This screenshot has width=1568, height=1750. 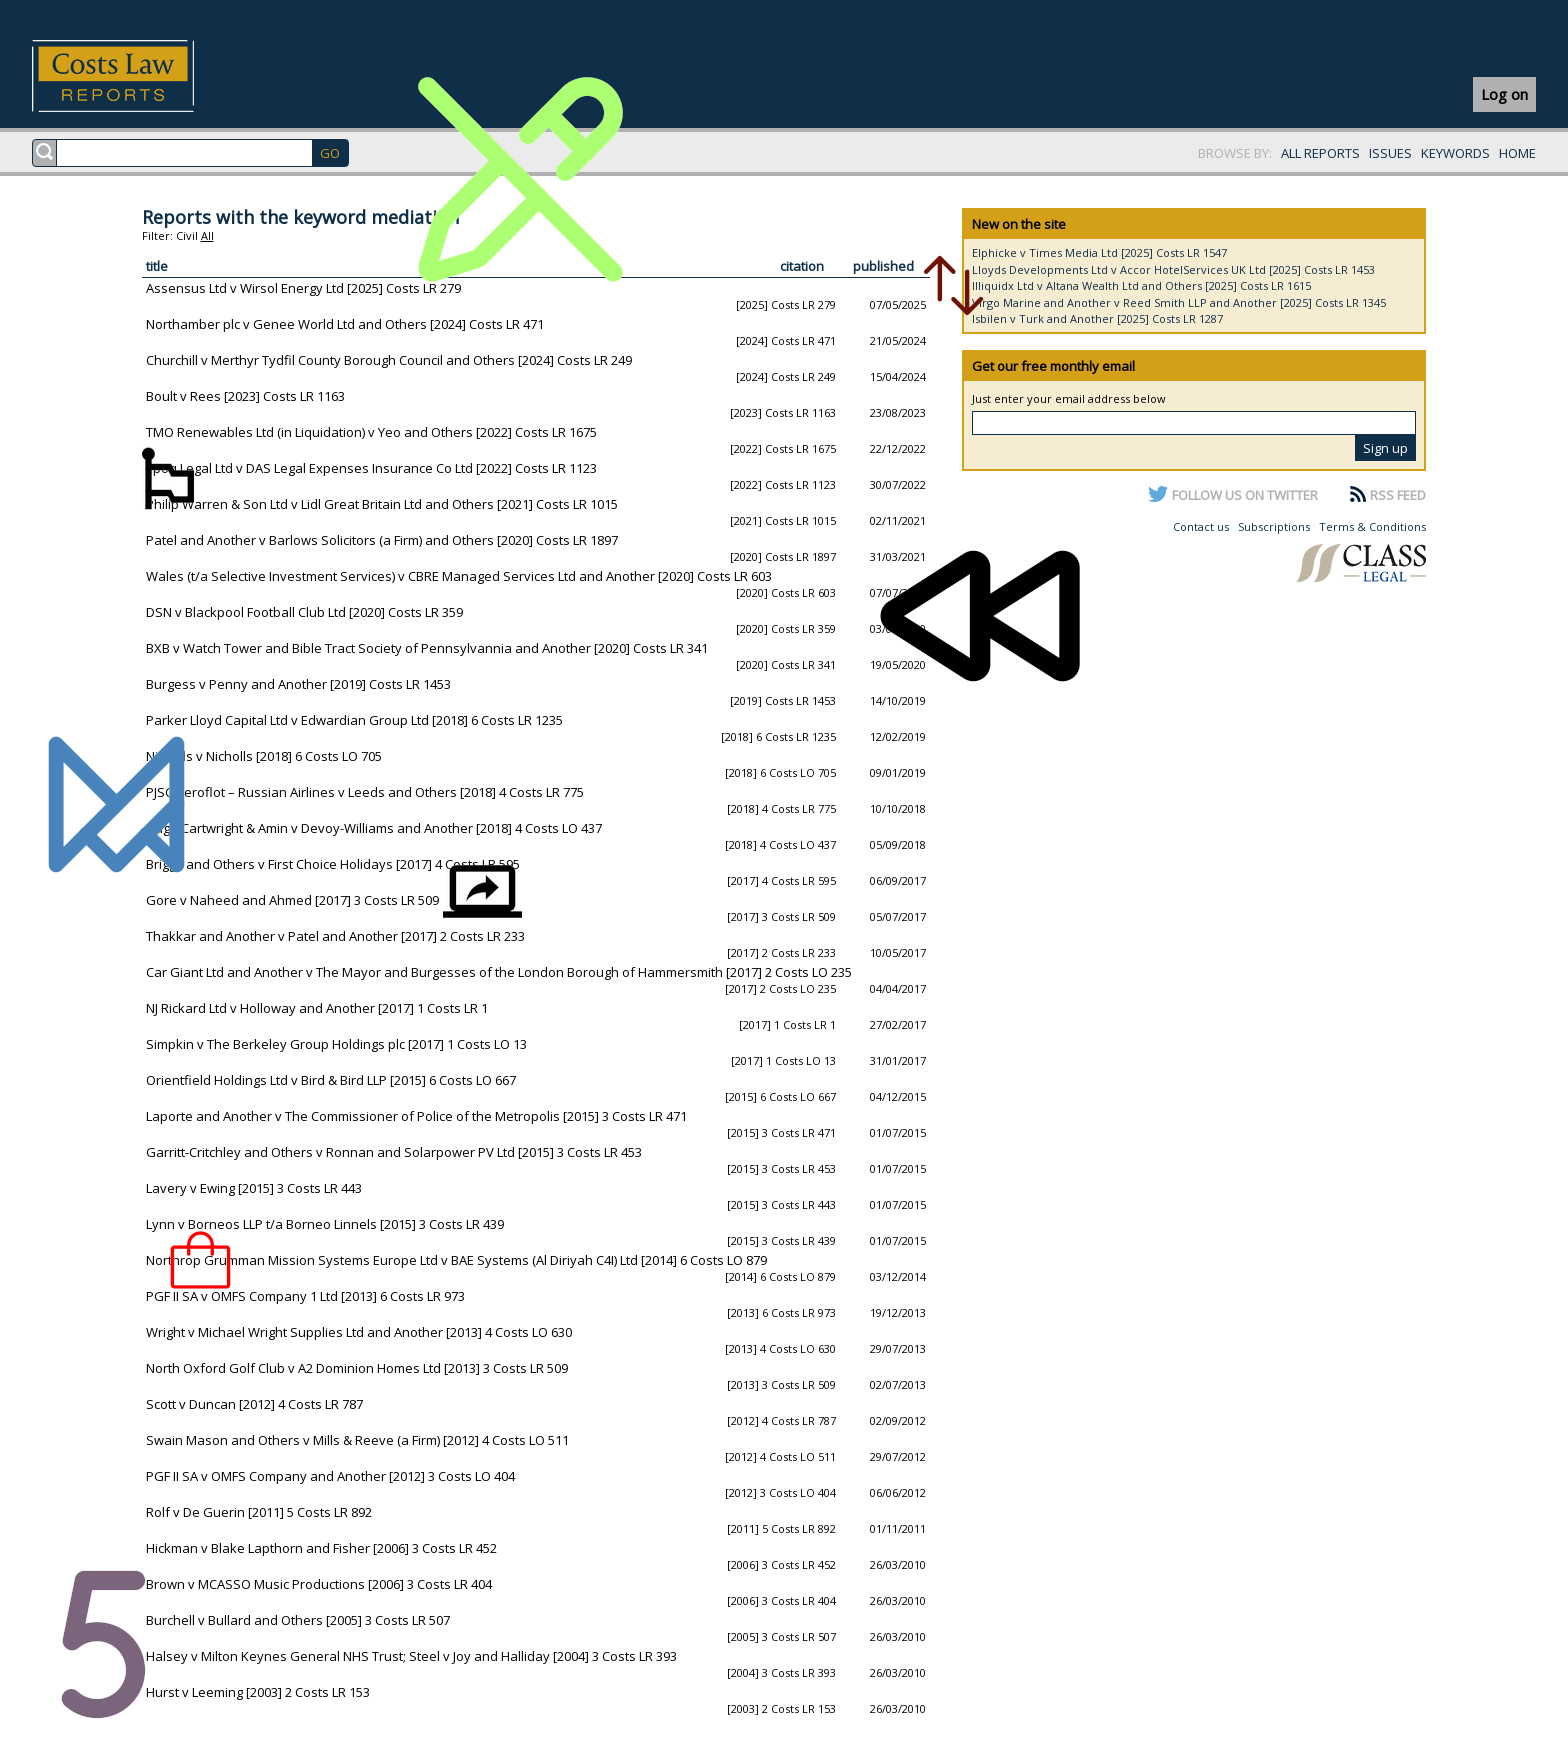 I want to click on framer motion library logo, so click(x=116, y=804).